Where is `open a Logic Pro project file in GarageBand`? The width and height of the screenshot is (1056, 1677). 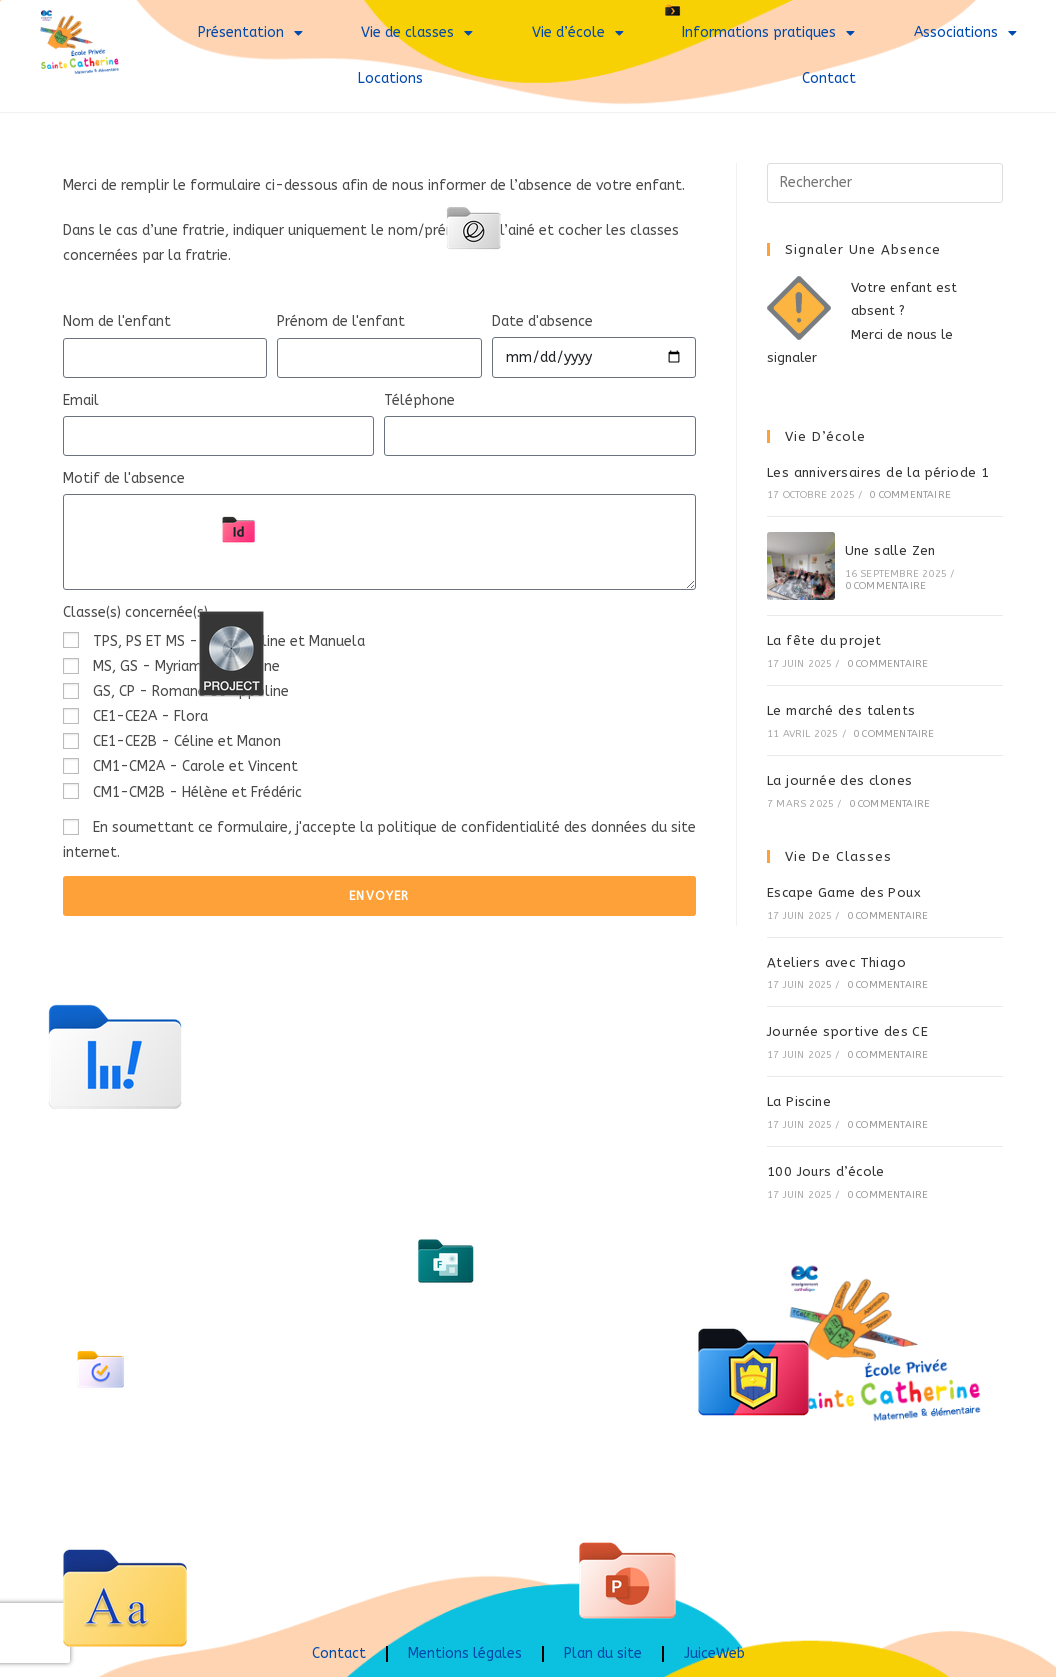 open a Logic Pro project file in GarageBand is located at coordinates (231, 655).